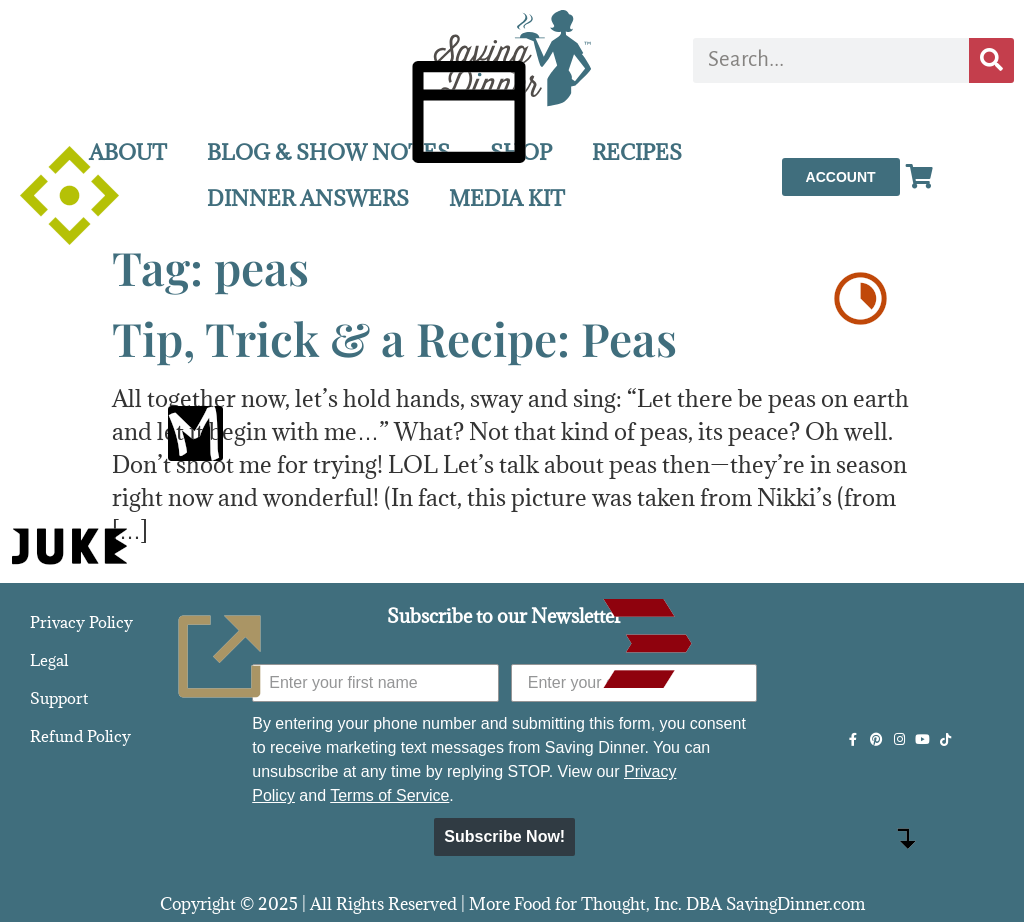 Image resolution: width=1024 pixels, height=922 pixels. I want to click on open link in a new window or tab, so click(219, 656).